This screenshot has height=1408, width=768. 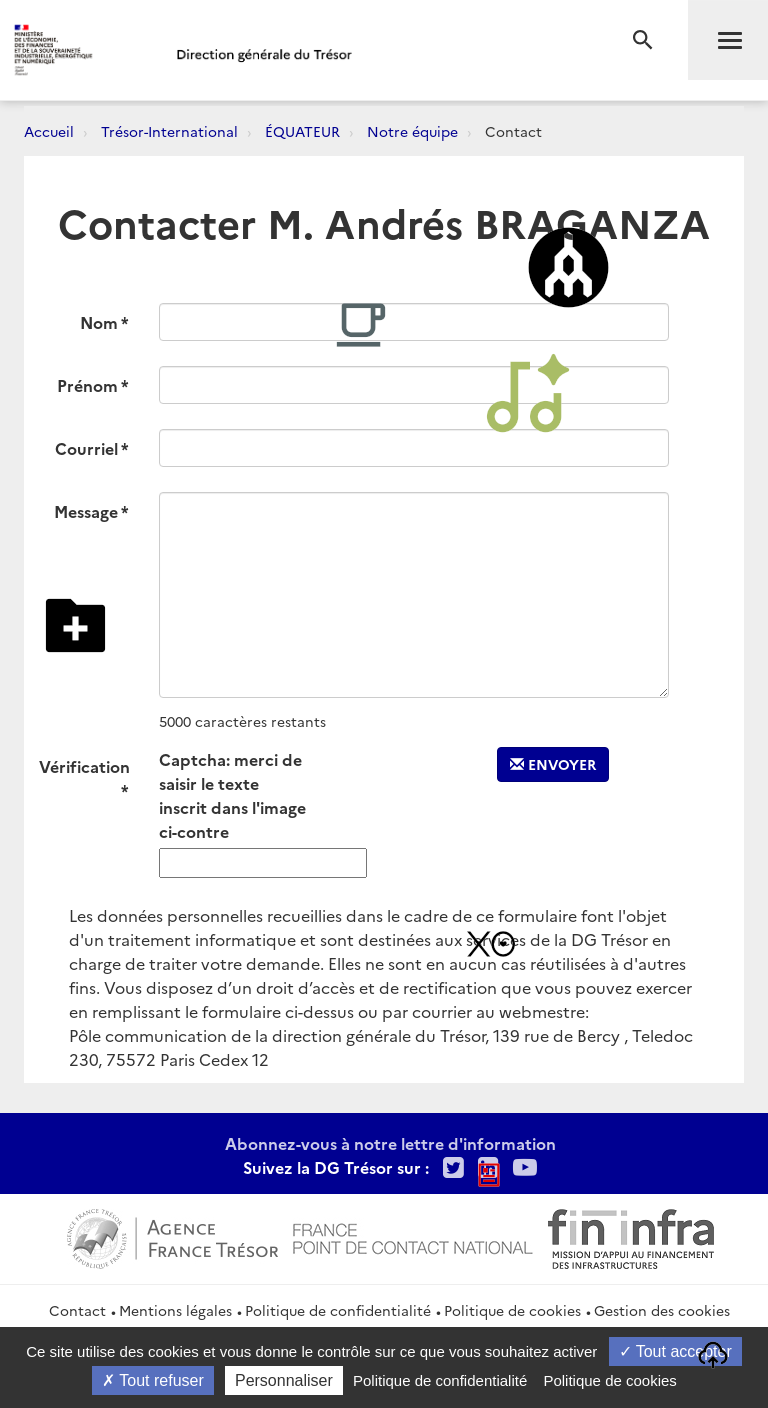 I want to click on browse coffee shop or café locations, so click(x=361, y=325).